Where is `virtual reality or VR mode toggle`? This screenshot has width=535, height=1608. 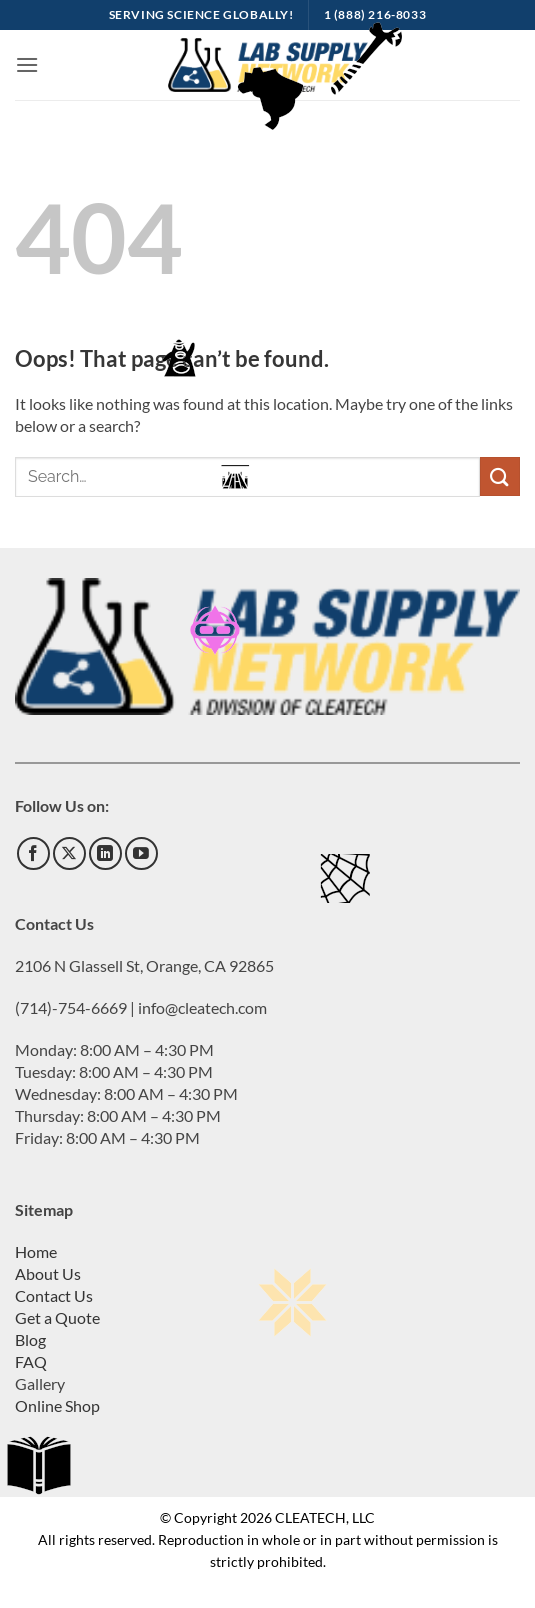
virtual reality or VR mode toggle is located at coordinates (215, 630).